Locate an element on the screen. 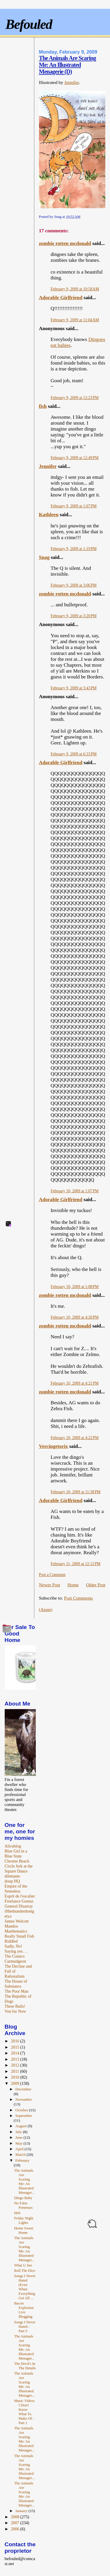 This screenshot has width=110, height=2576. open dino messaging app is located at coordinates (92, 2223).